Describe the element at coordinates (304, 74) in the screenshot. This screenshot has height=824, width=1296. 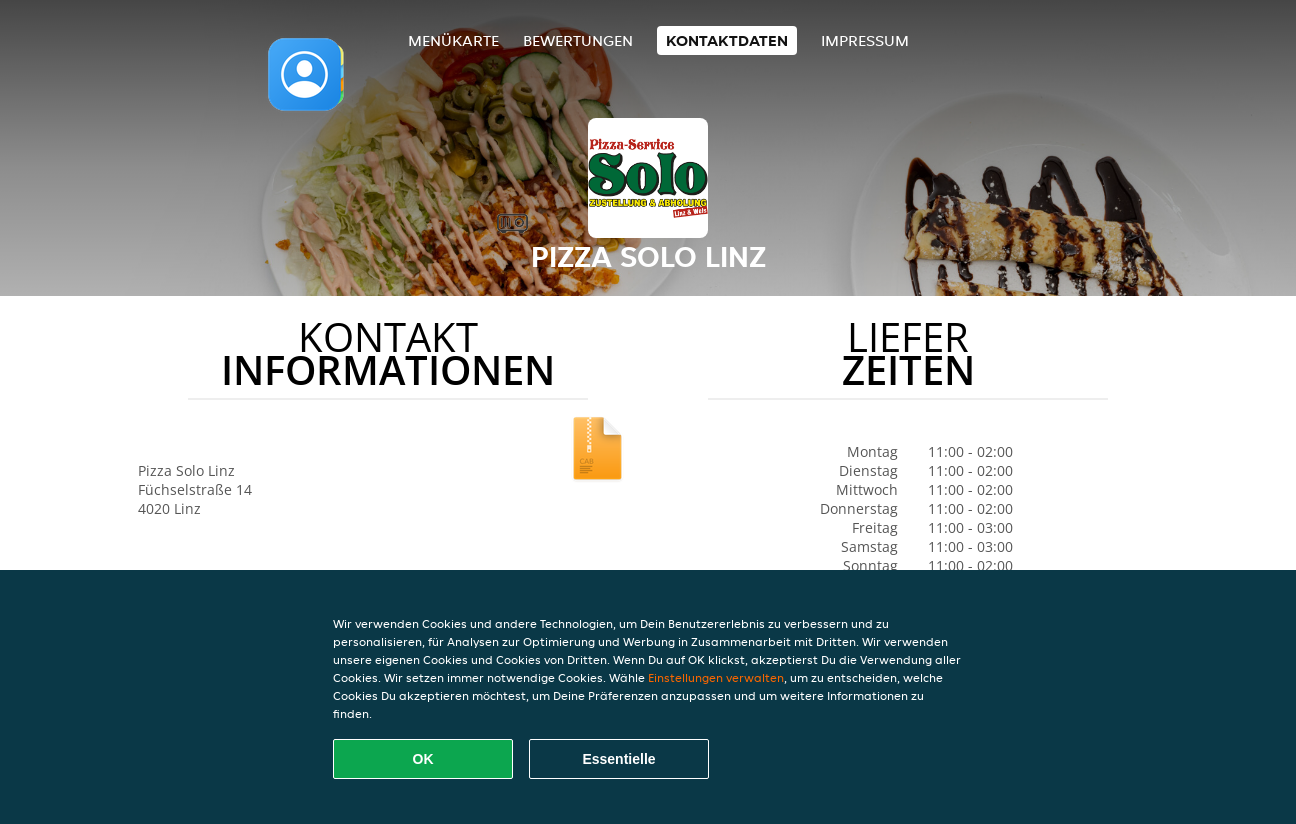
I see `open the communicator app` at that location.